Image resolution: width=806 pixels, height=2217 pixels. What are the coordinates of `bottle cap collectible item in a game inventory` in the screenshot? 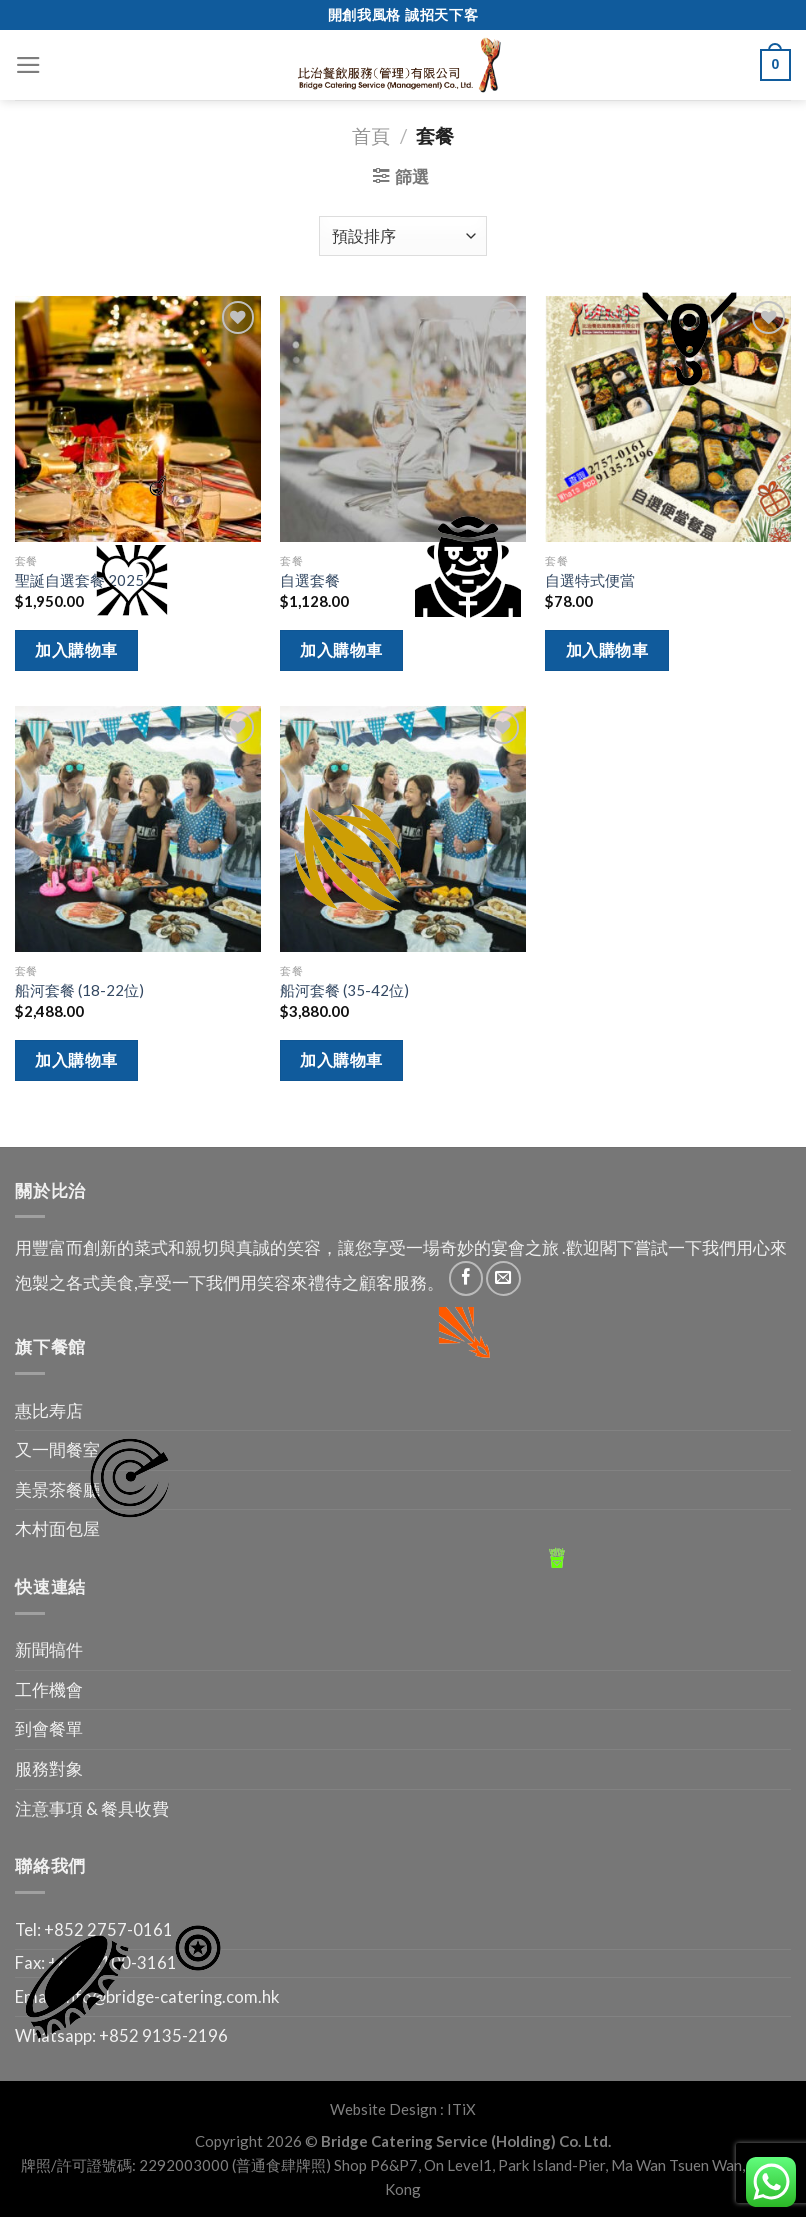 It's located at (77, 1986).